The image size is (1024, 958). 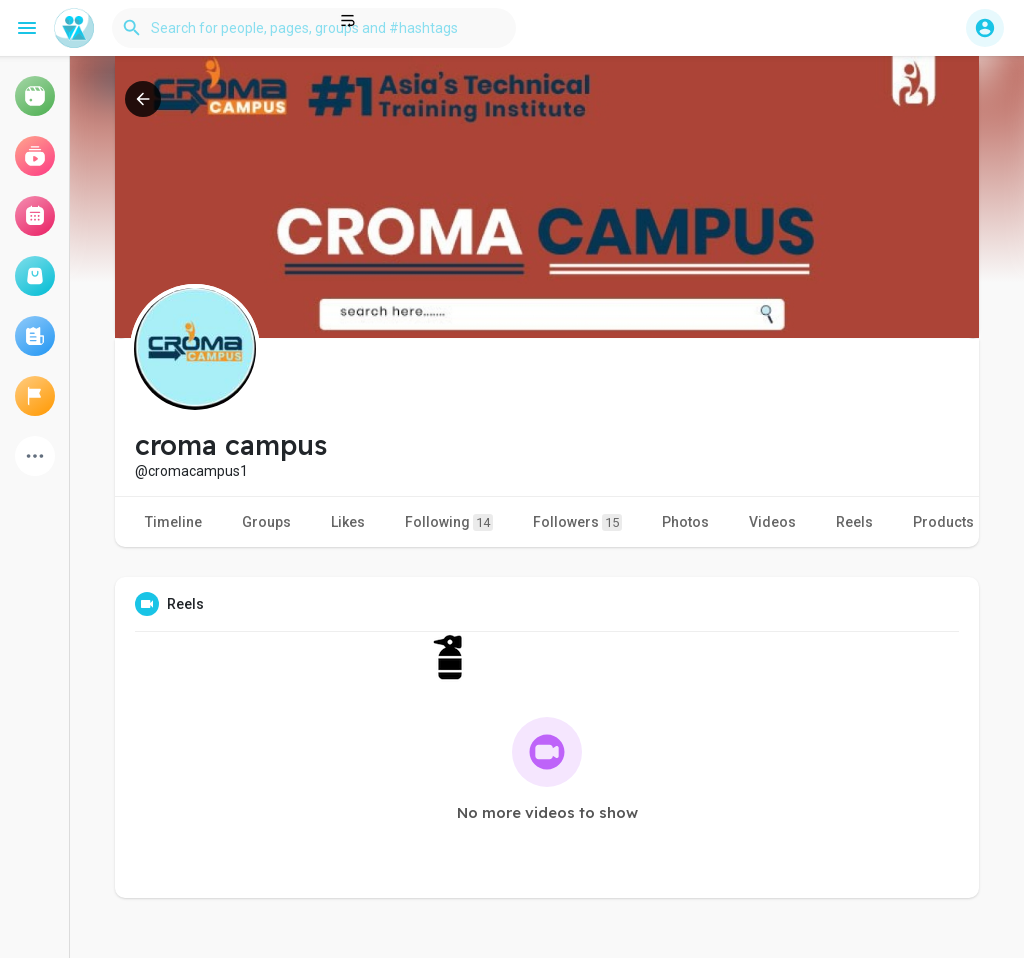 I want to click on toggle text wrapping in a document or editor, so click(x=347, y=20).